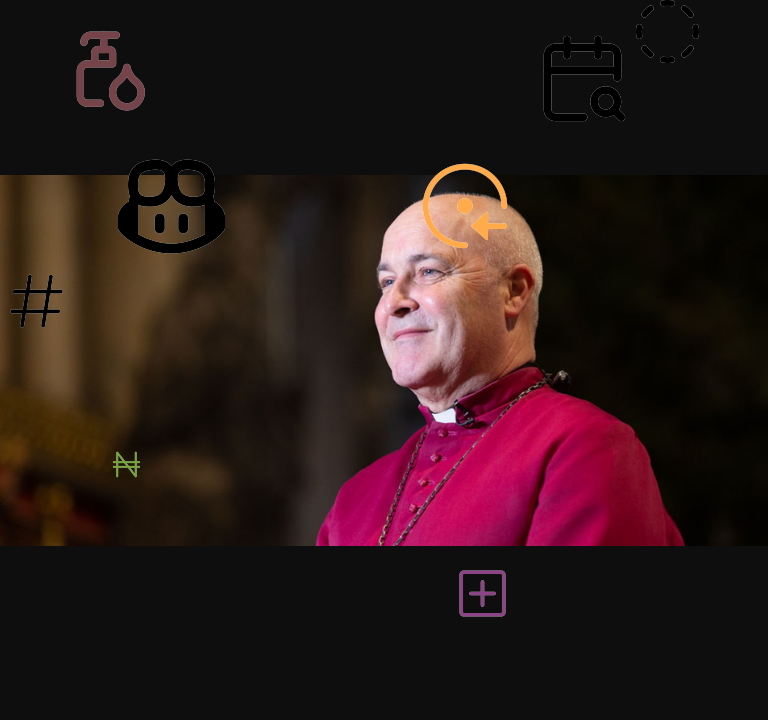 This screenshot has height=720, width=768. What do you see at coordinates (171, 206) in the screenshot?
I see `access github copilot ai assistant` at bounding box center [171, 206].